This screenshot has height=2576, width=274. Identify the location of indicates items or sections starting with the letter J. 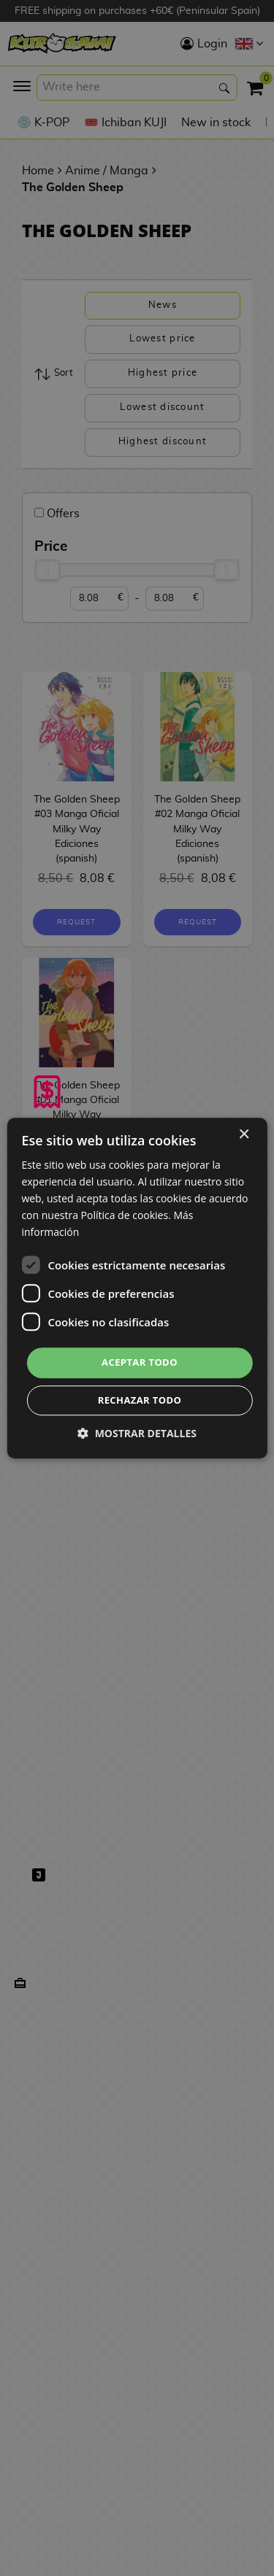
(39, 1875).